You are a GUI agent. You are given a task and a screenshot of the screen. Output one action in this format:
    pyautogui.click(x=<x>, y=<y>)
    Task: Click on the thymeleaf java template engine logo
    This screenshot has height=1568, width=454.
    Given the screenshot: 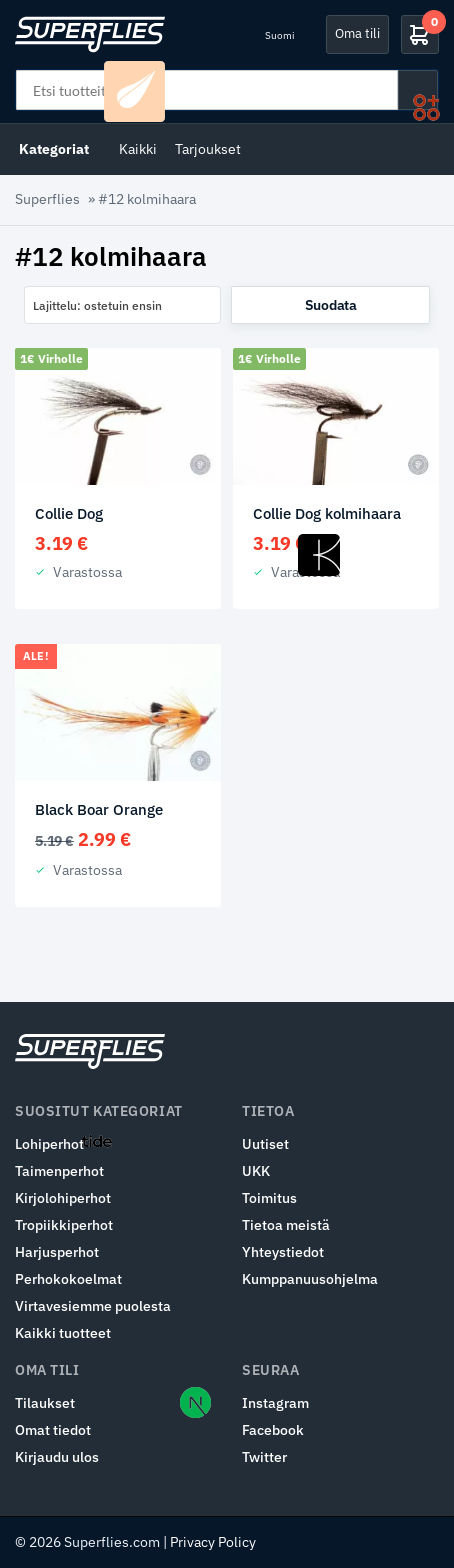 What is the action you would take?
    pyautogui.click(x=134, y=91)
    